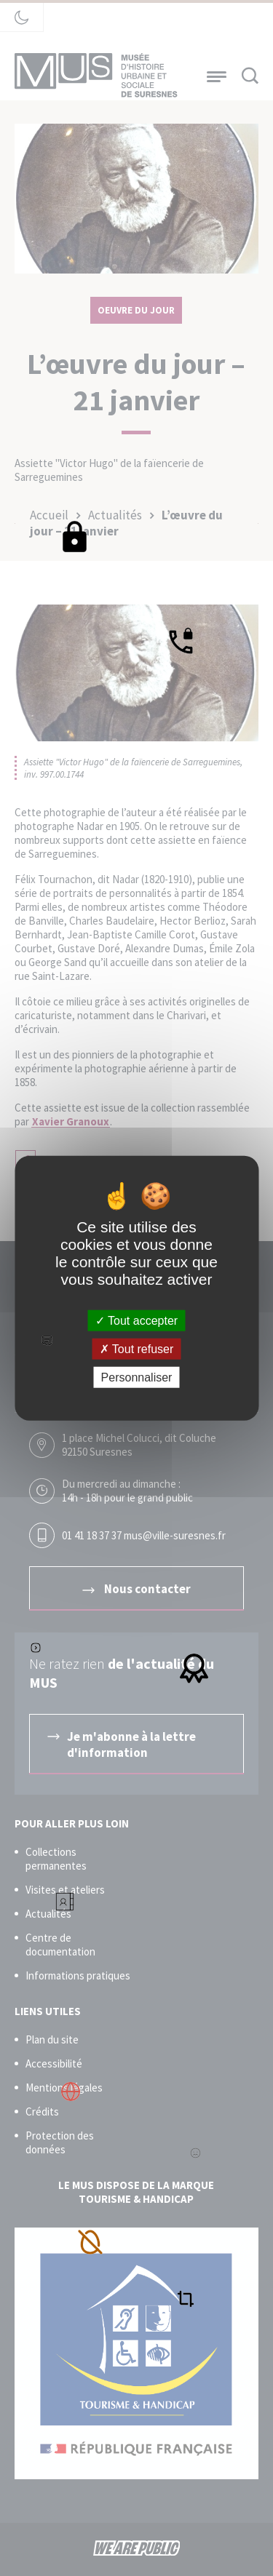 The image size is (273, 2576). Describe the element at coordinates (195, 2153) in the screenshot. I see `indicates an error or something went wrong` at that location.